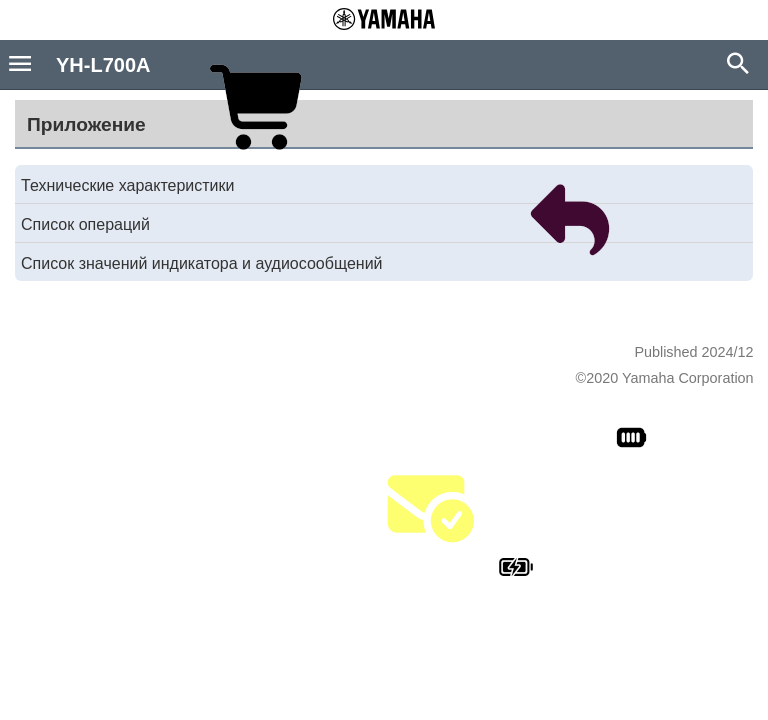 Image resolution: width=768 pixels, height=720 pixels. Describe the element at coordinates (570, 221) in the screenshot. I see `reply to a message` at that location.